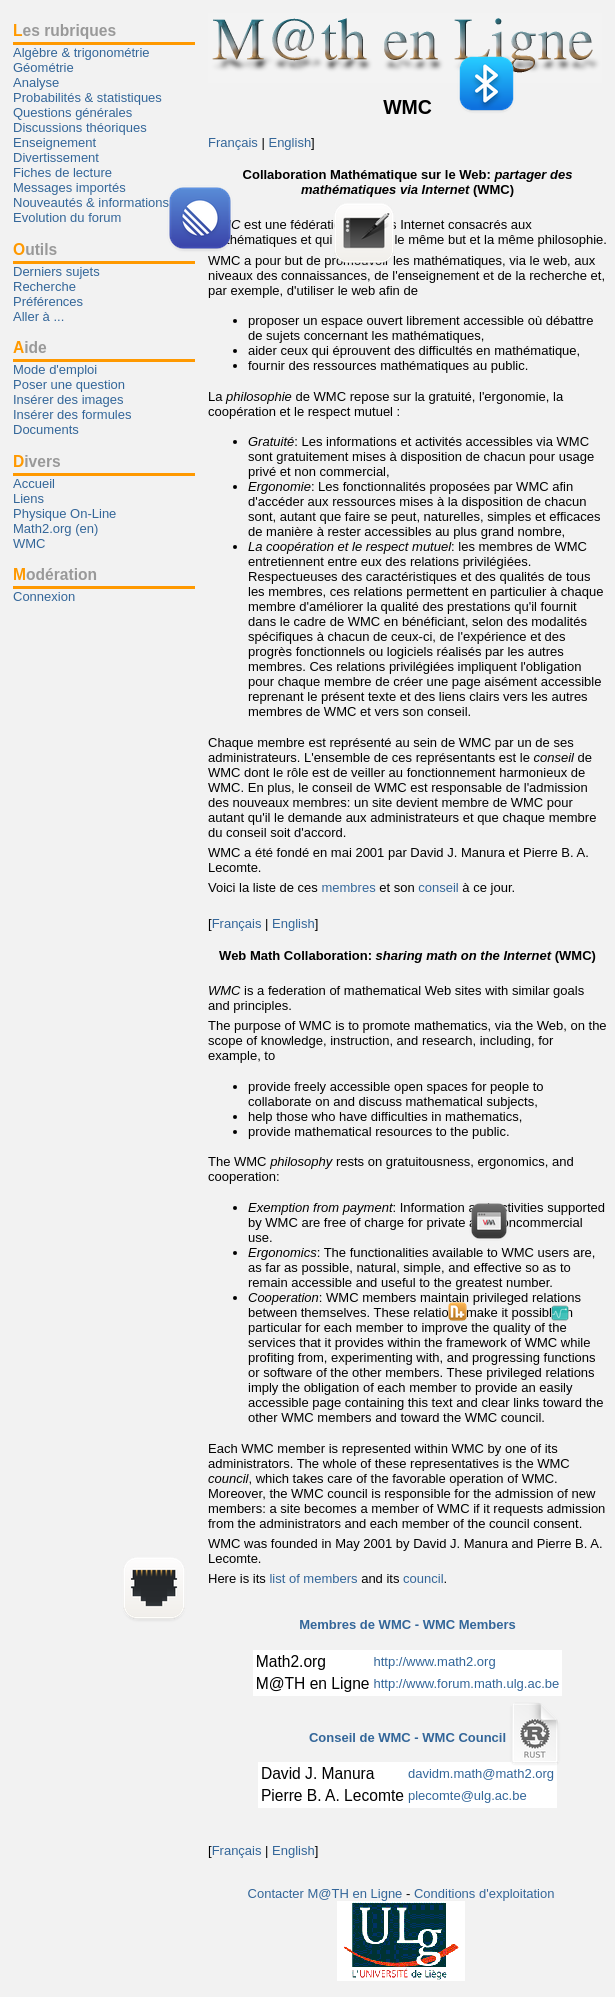 This screenshot has height=1997, width=615. I want to click on open tablet input settings, so click(364, 233).